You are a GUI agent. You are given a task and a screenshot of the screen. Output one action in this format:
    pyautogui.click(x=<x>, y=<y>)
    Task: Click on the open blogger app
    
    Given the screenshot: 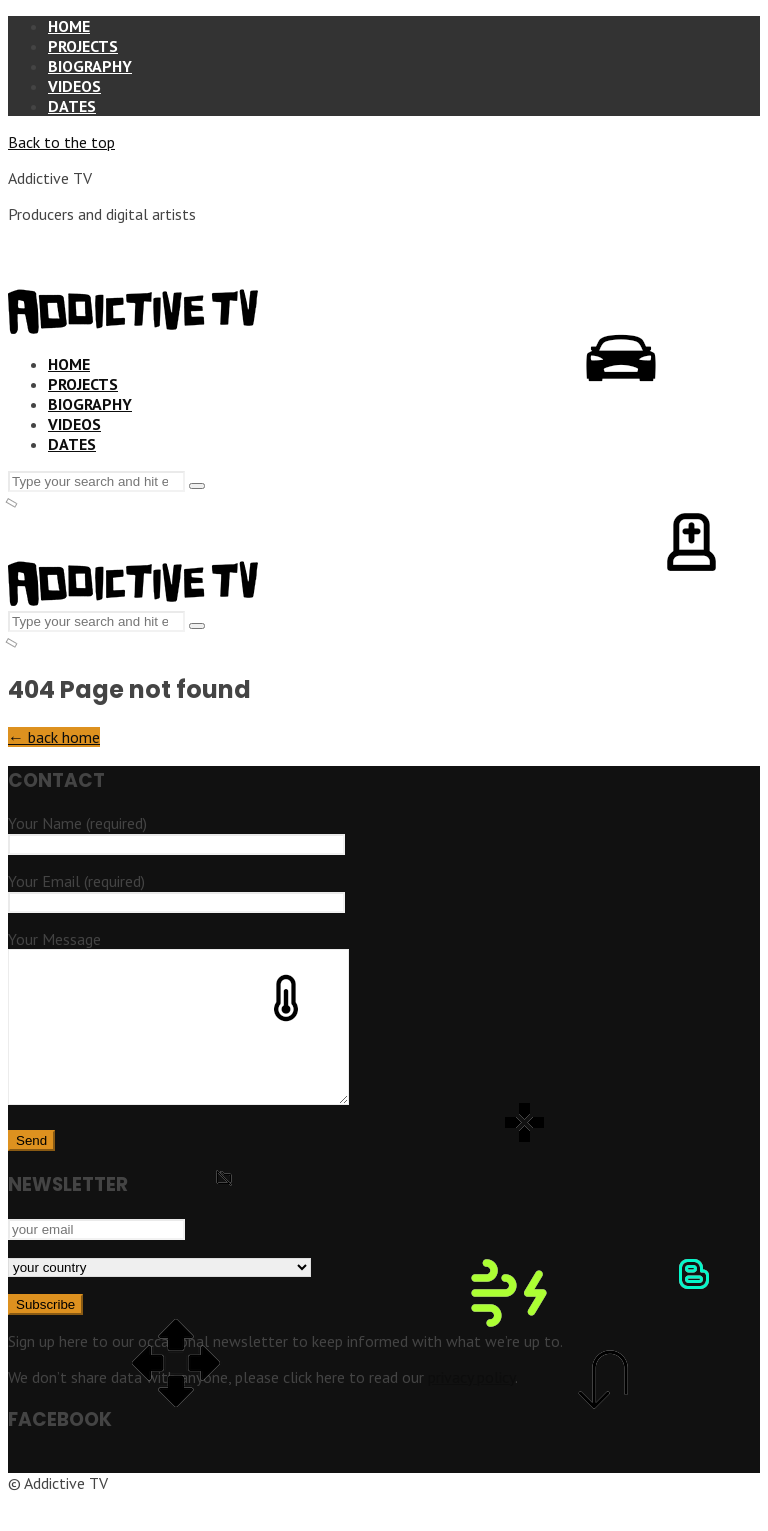 What is the action you would take?
    pyautogui.click(x=694, y=1274)
    